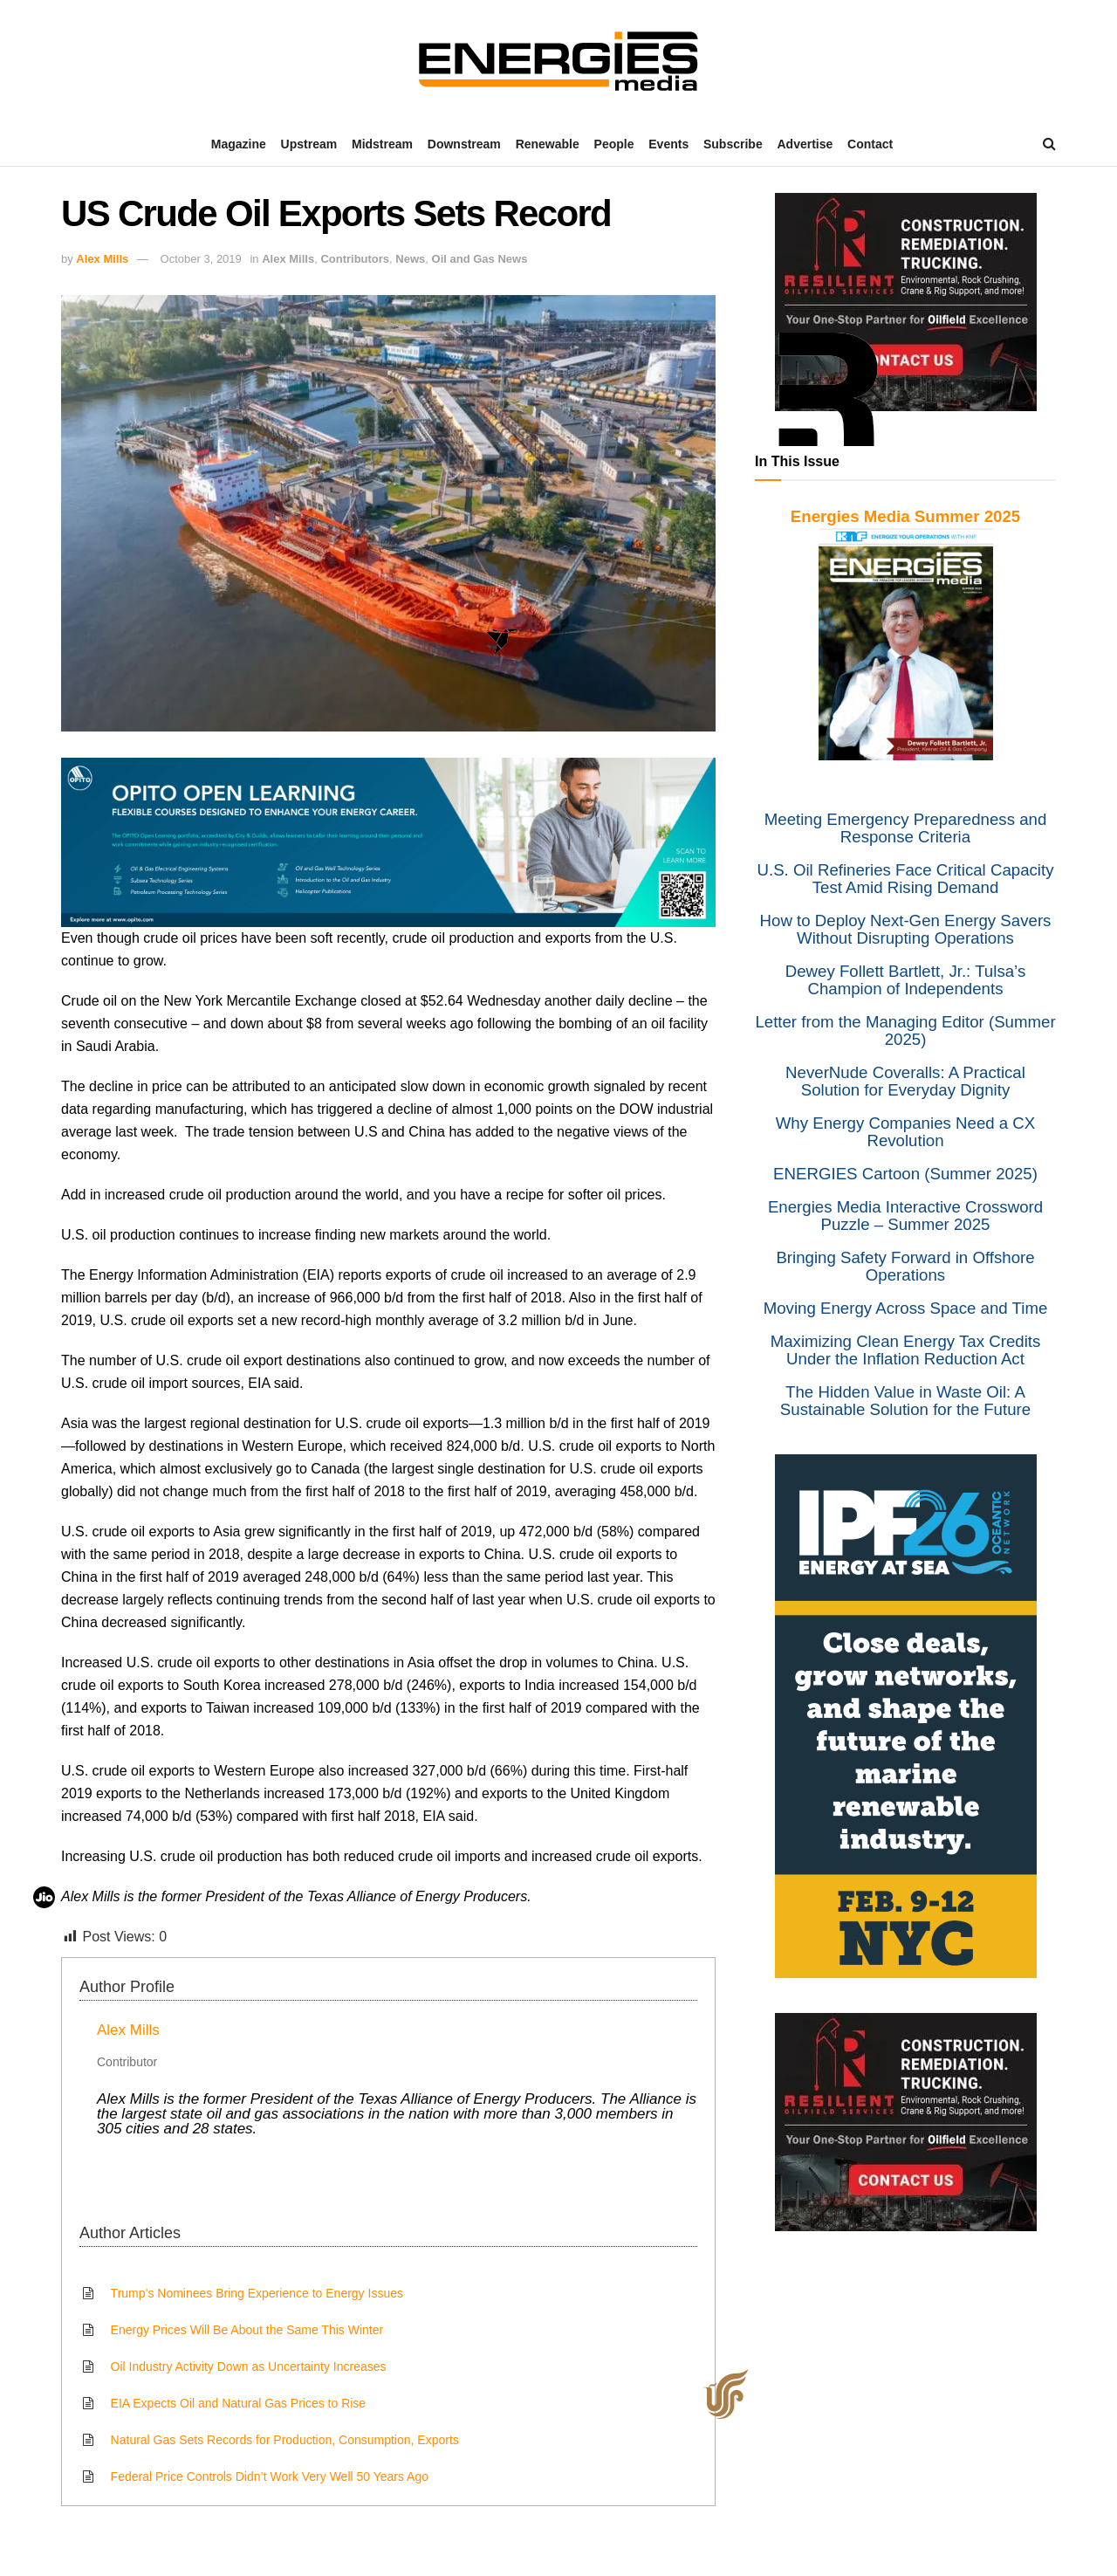  What do you see at coordinates (504, 642) in the screenshot?
I see `visit freelancer.com website` at bounding box center [504, 642].